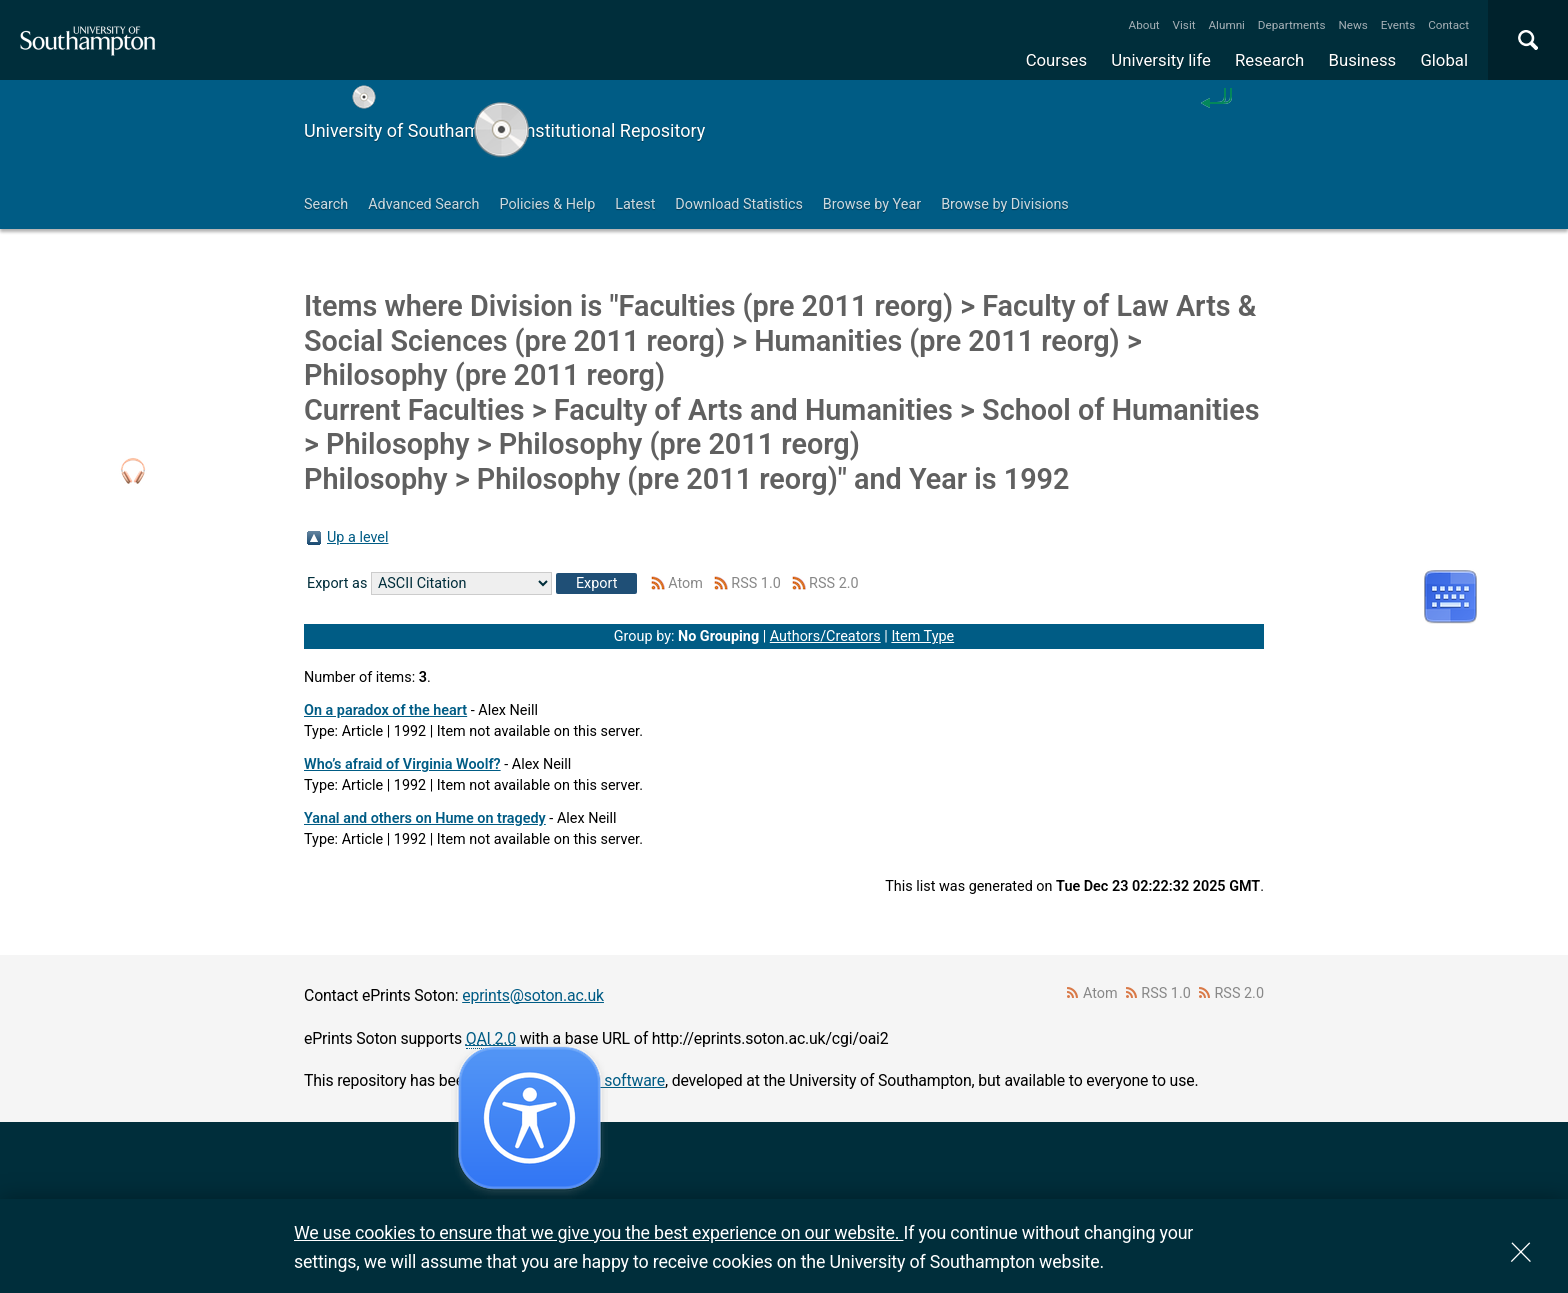 This screenshot has height=1293, width=1568. I want to click on access DVD or optical disc drive, so click(501, 129).